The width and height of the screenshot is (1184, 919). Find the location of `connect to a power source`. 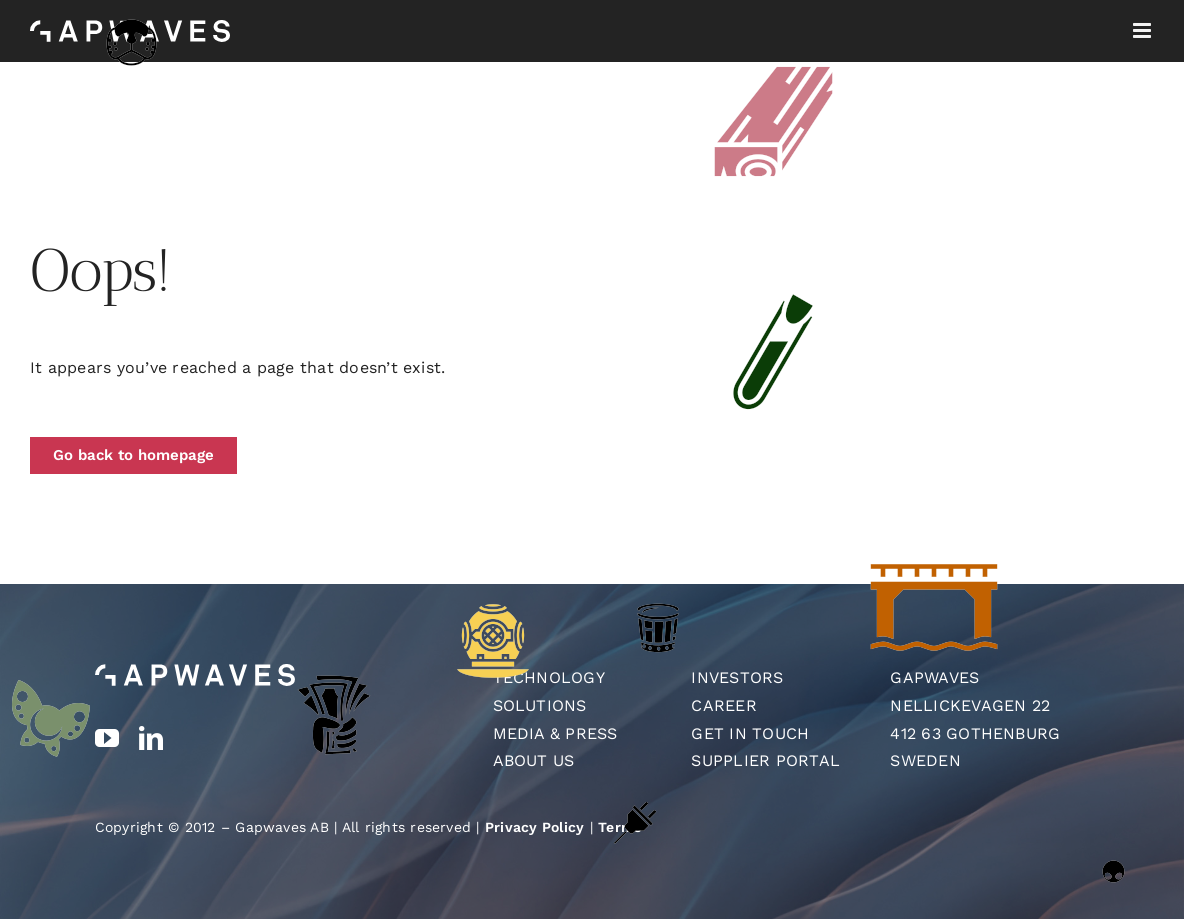

connect to a power source is located at coordinates (635, 823).